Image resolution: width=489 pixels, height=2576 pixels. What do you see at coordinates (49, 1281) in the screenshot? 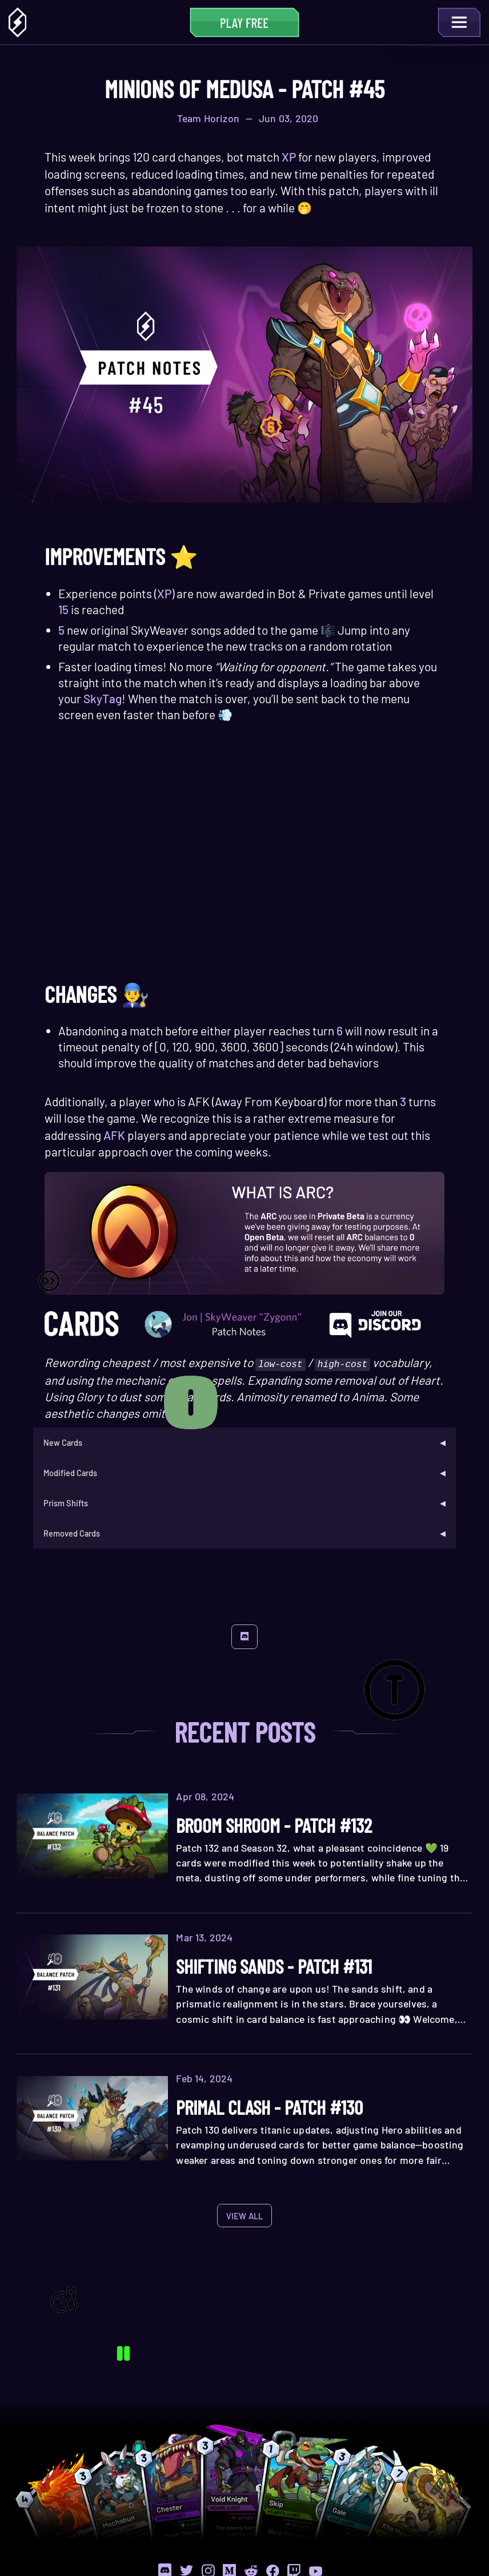
I see `skip forward or advance quickly` at bounding box center [49, 1281].